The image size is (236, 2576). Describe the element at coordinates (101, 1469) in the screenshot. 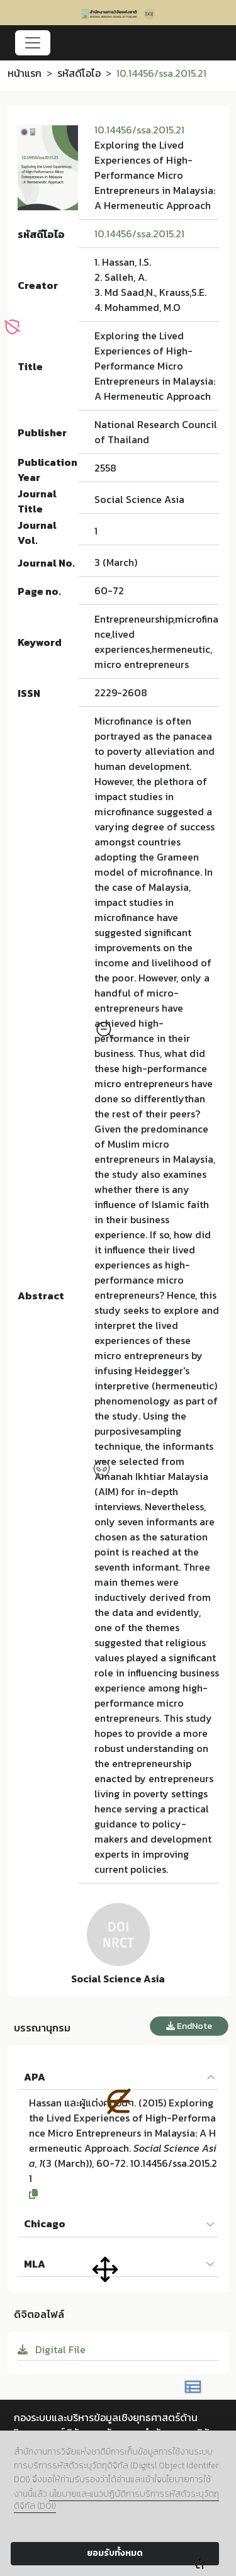

I see `indicates sci-fi or extraterrestrial content` at that location.